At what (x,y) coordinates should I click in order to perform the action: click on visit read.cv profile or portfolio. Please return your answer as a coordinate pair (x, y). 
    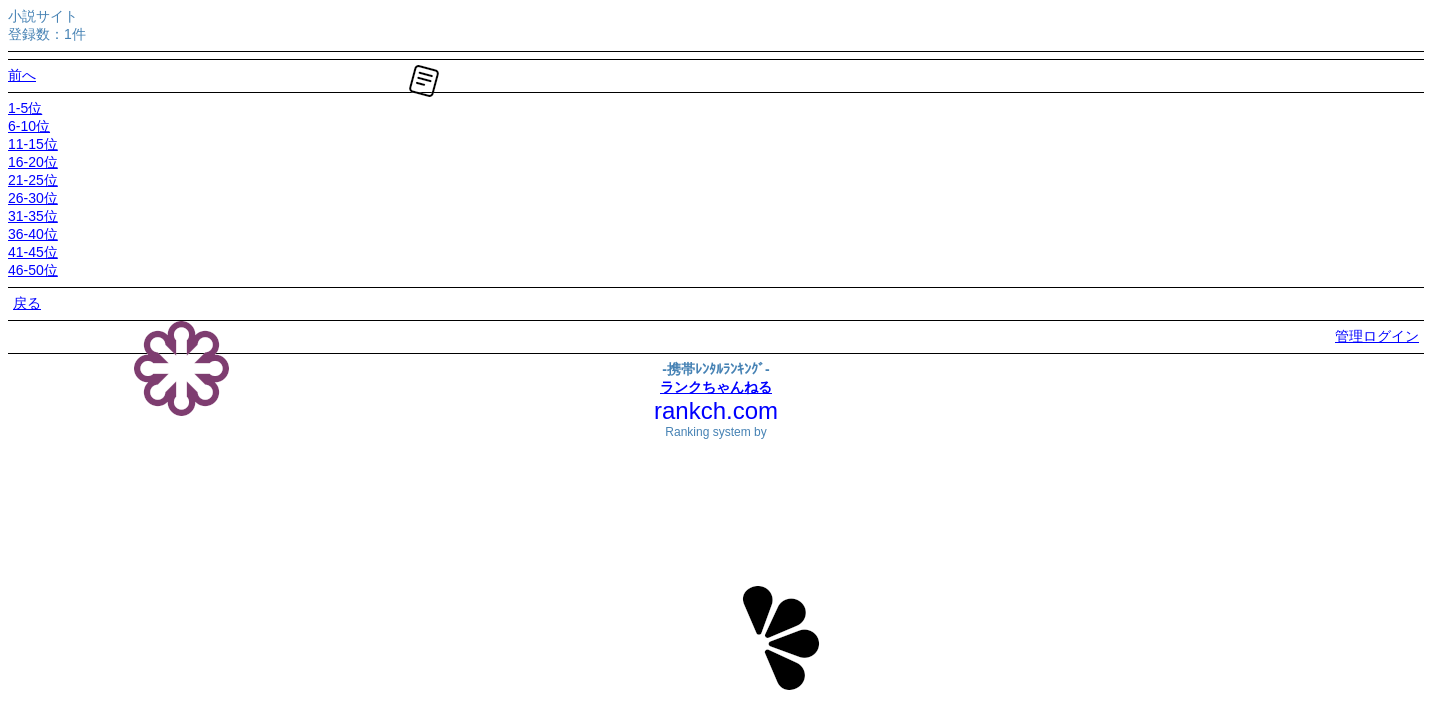
    Looking at the image, I should click on (424, 81).